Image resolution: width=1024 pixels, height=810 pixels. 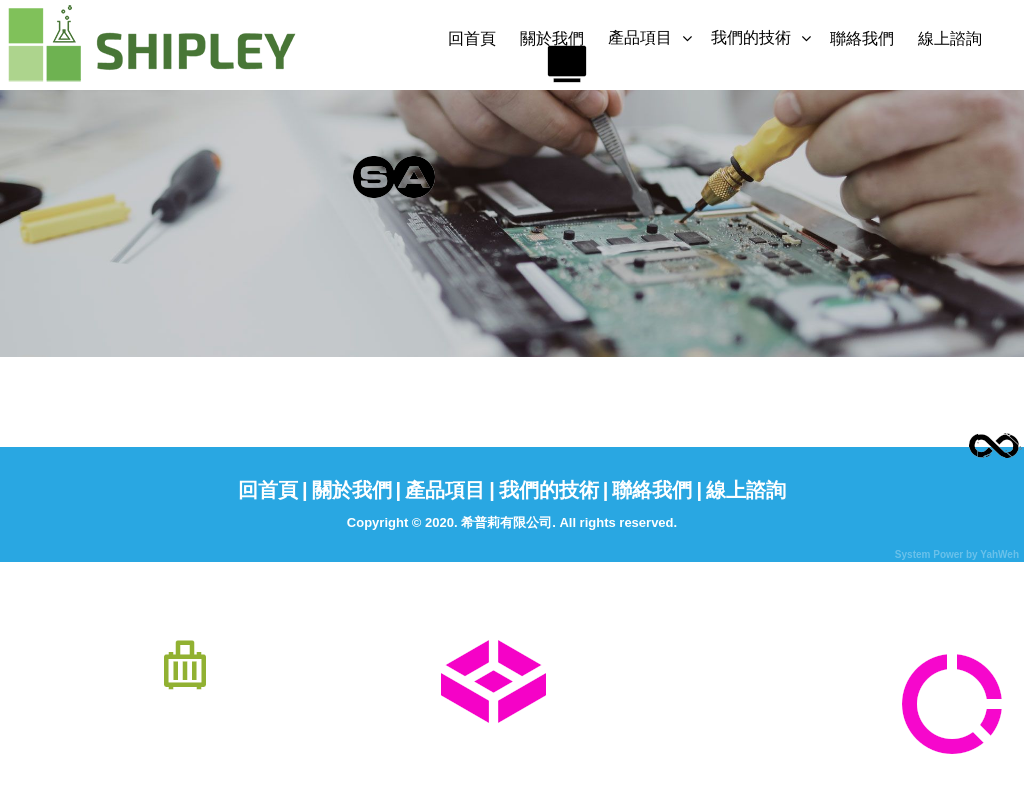 I want to click on Sabancı Holding company logo, so click(x=394, y=177).